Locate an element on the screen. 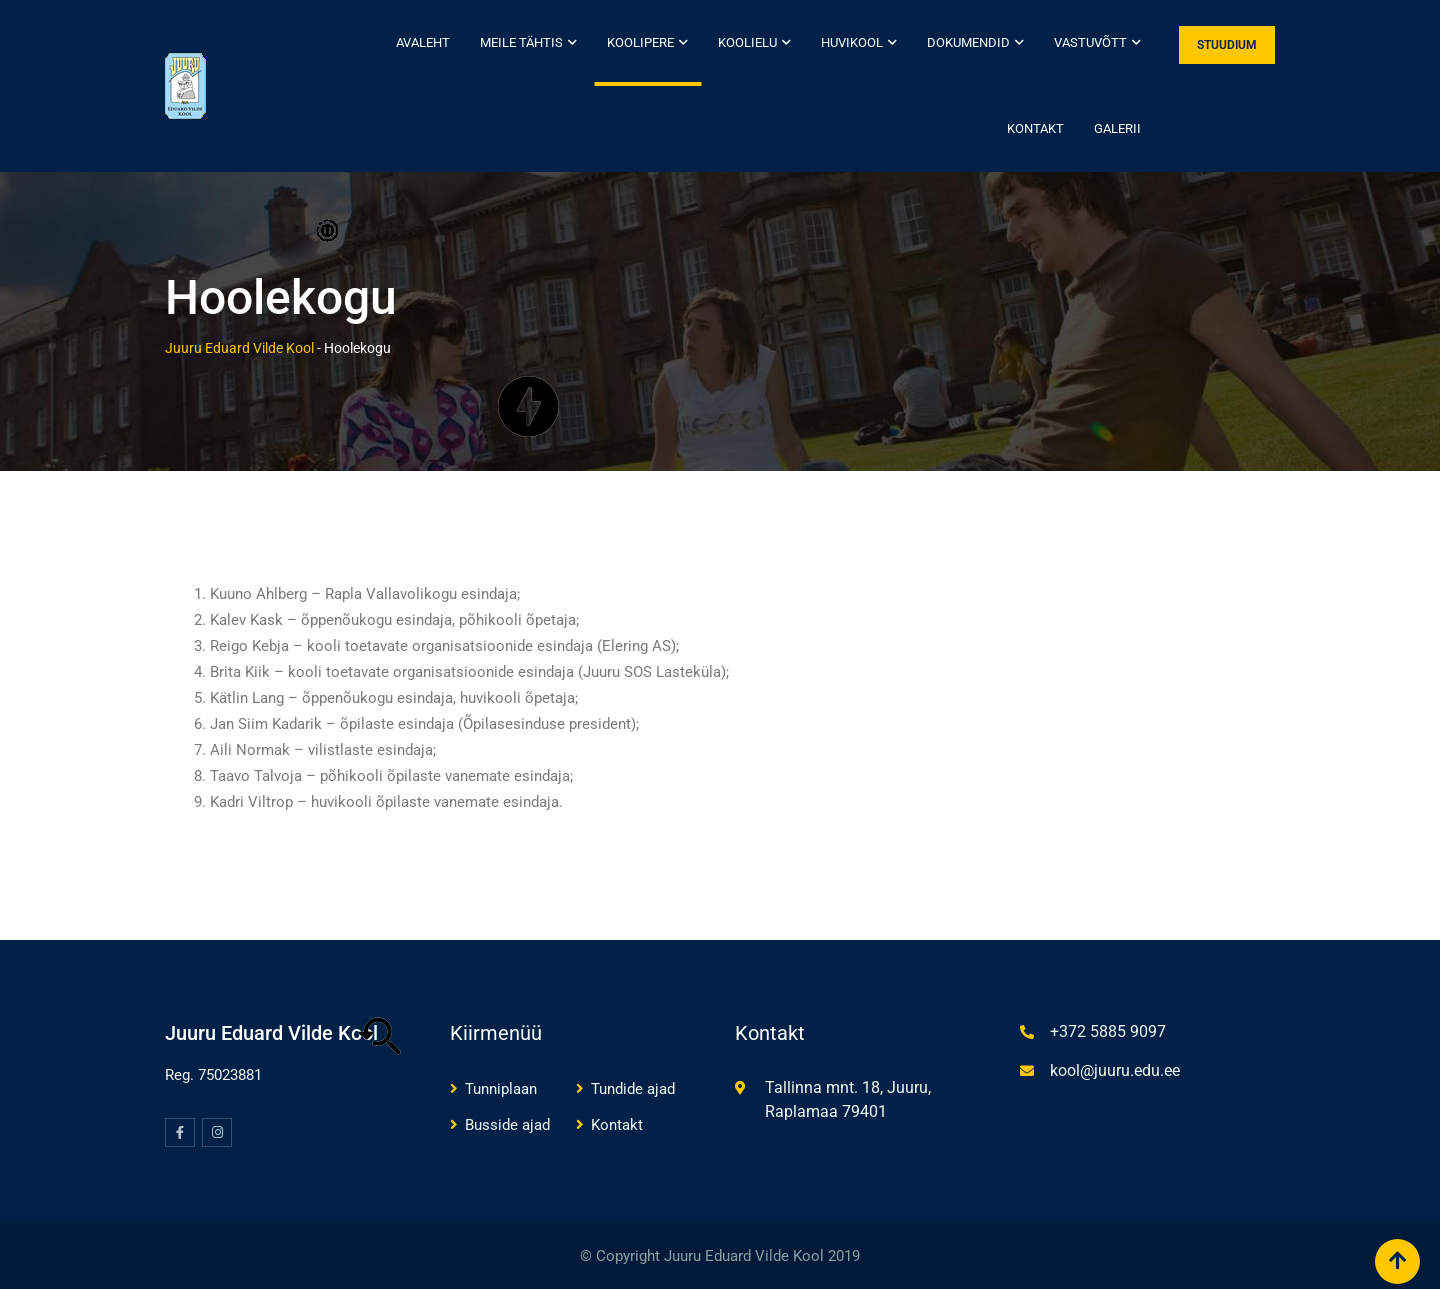  redo or retry a search is located at coordinates (380, 1037).